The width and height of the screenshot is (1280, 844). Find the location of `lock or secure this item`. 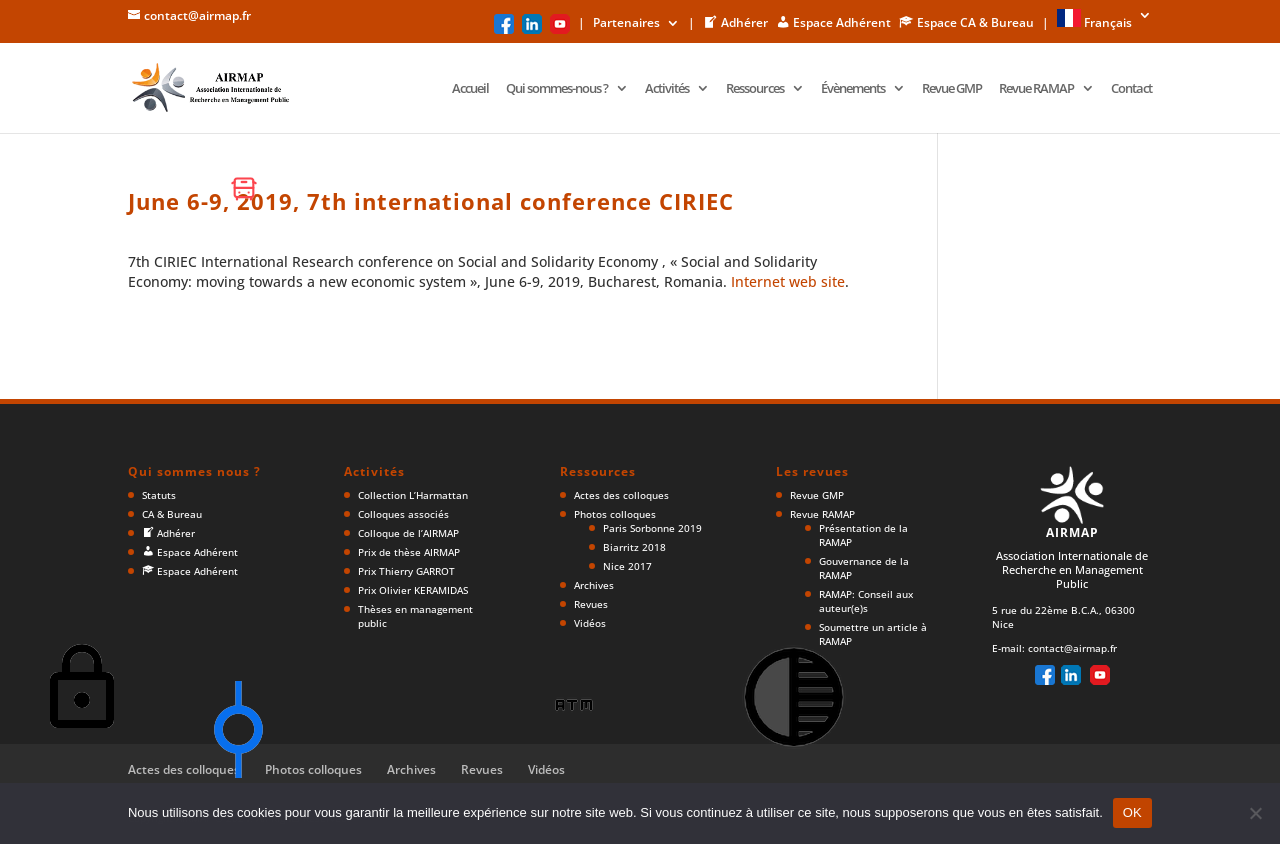

lock or secure this item is located at coordinates (82, 688).